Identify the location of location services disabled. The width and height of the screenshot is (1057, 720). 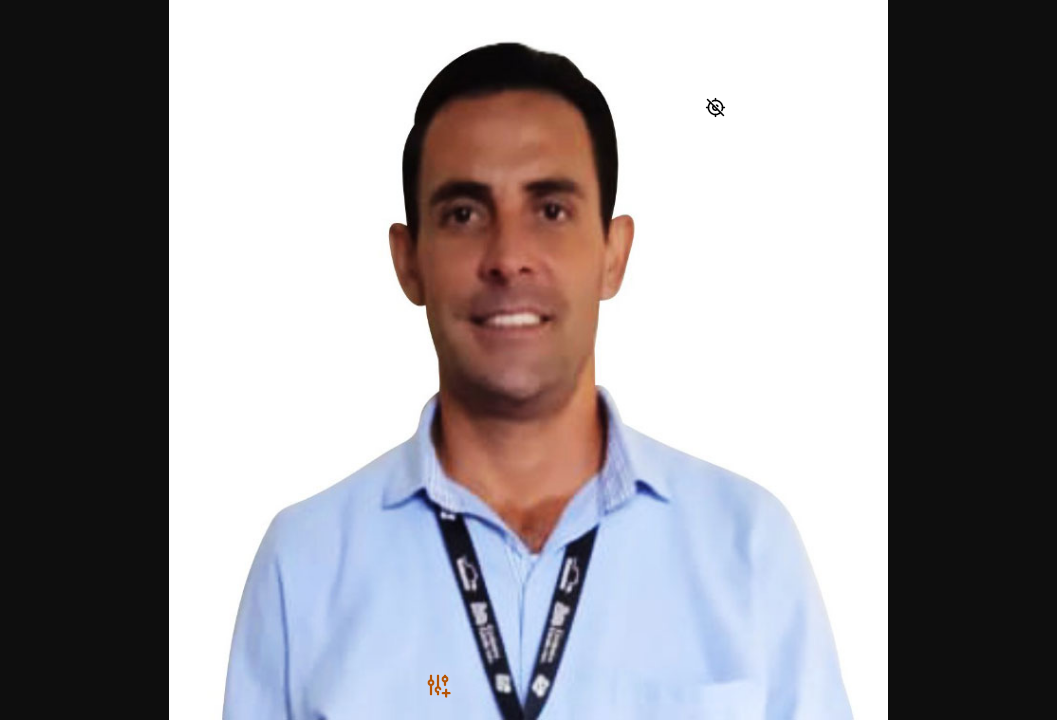
(715, 107).